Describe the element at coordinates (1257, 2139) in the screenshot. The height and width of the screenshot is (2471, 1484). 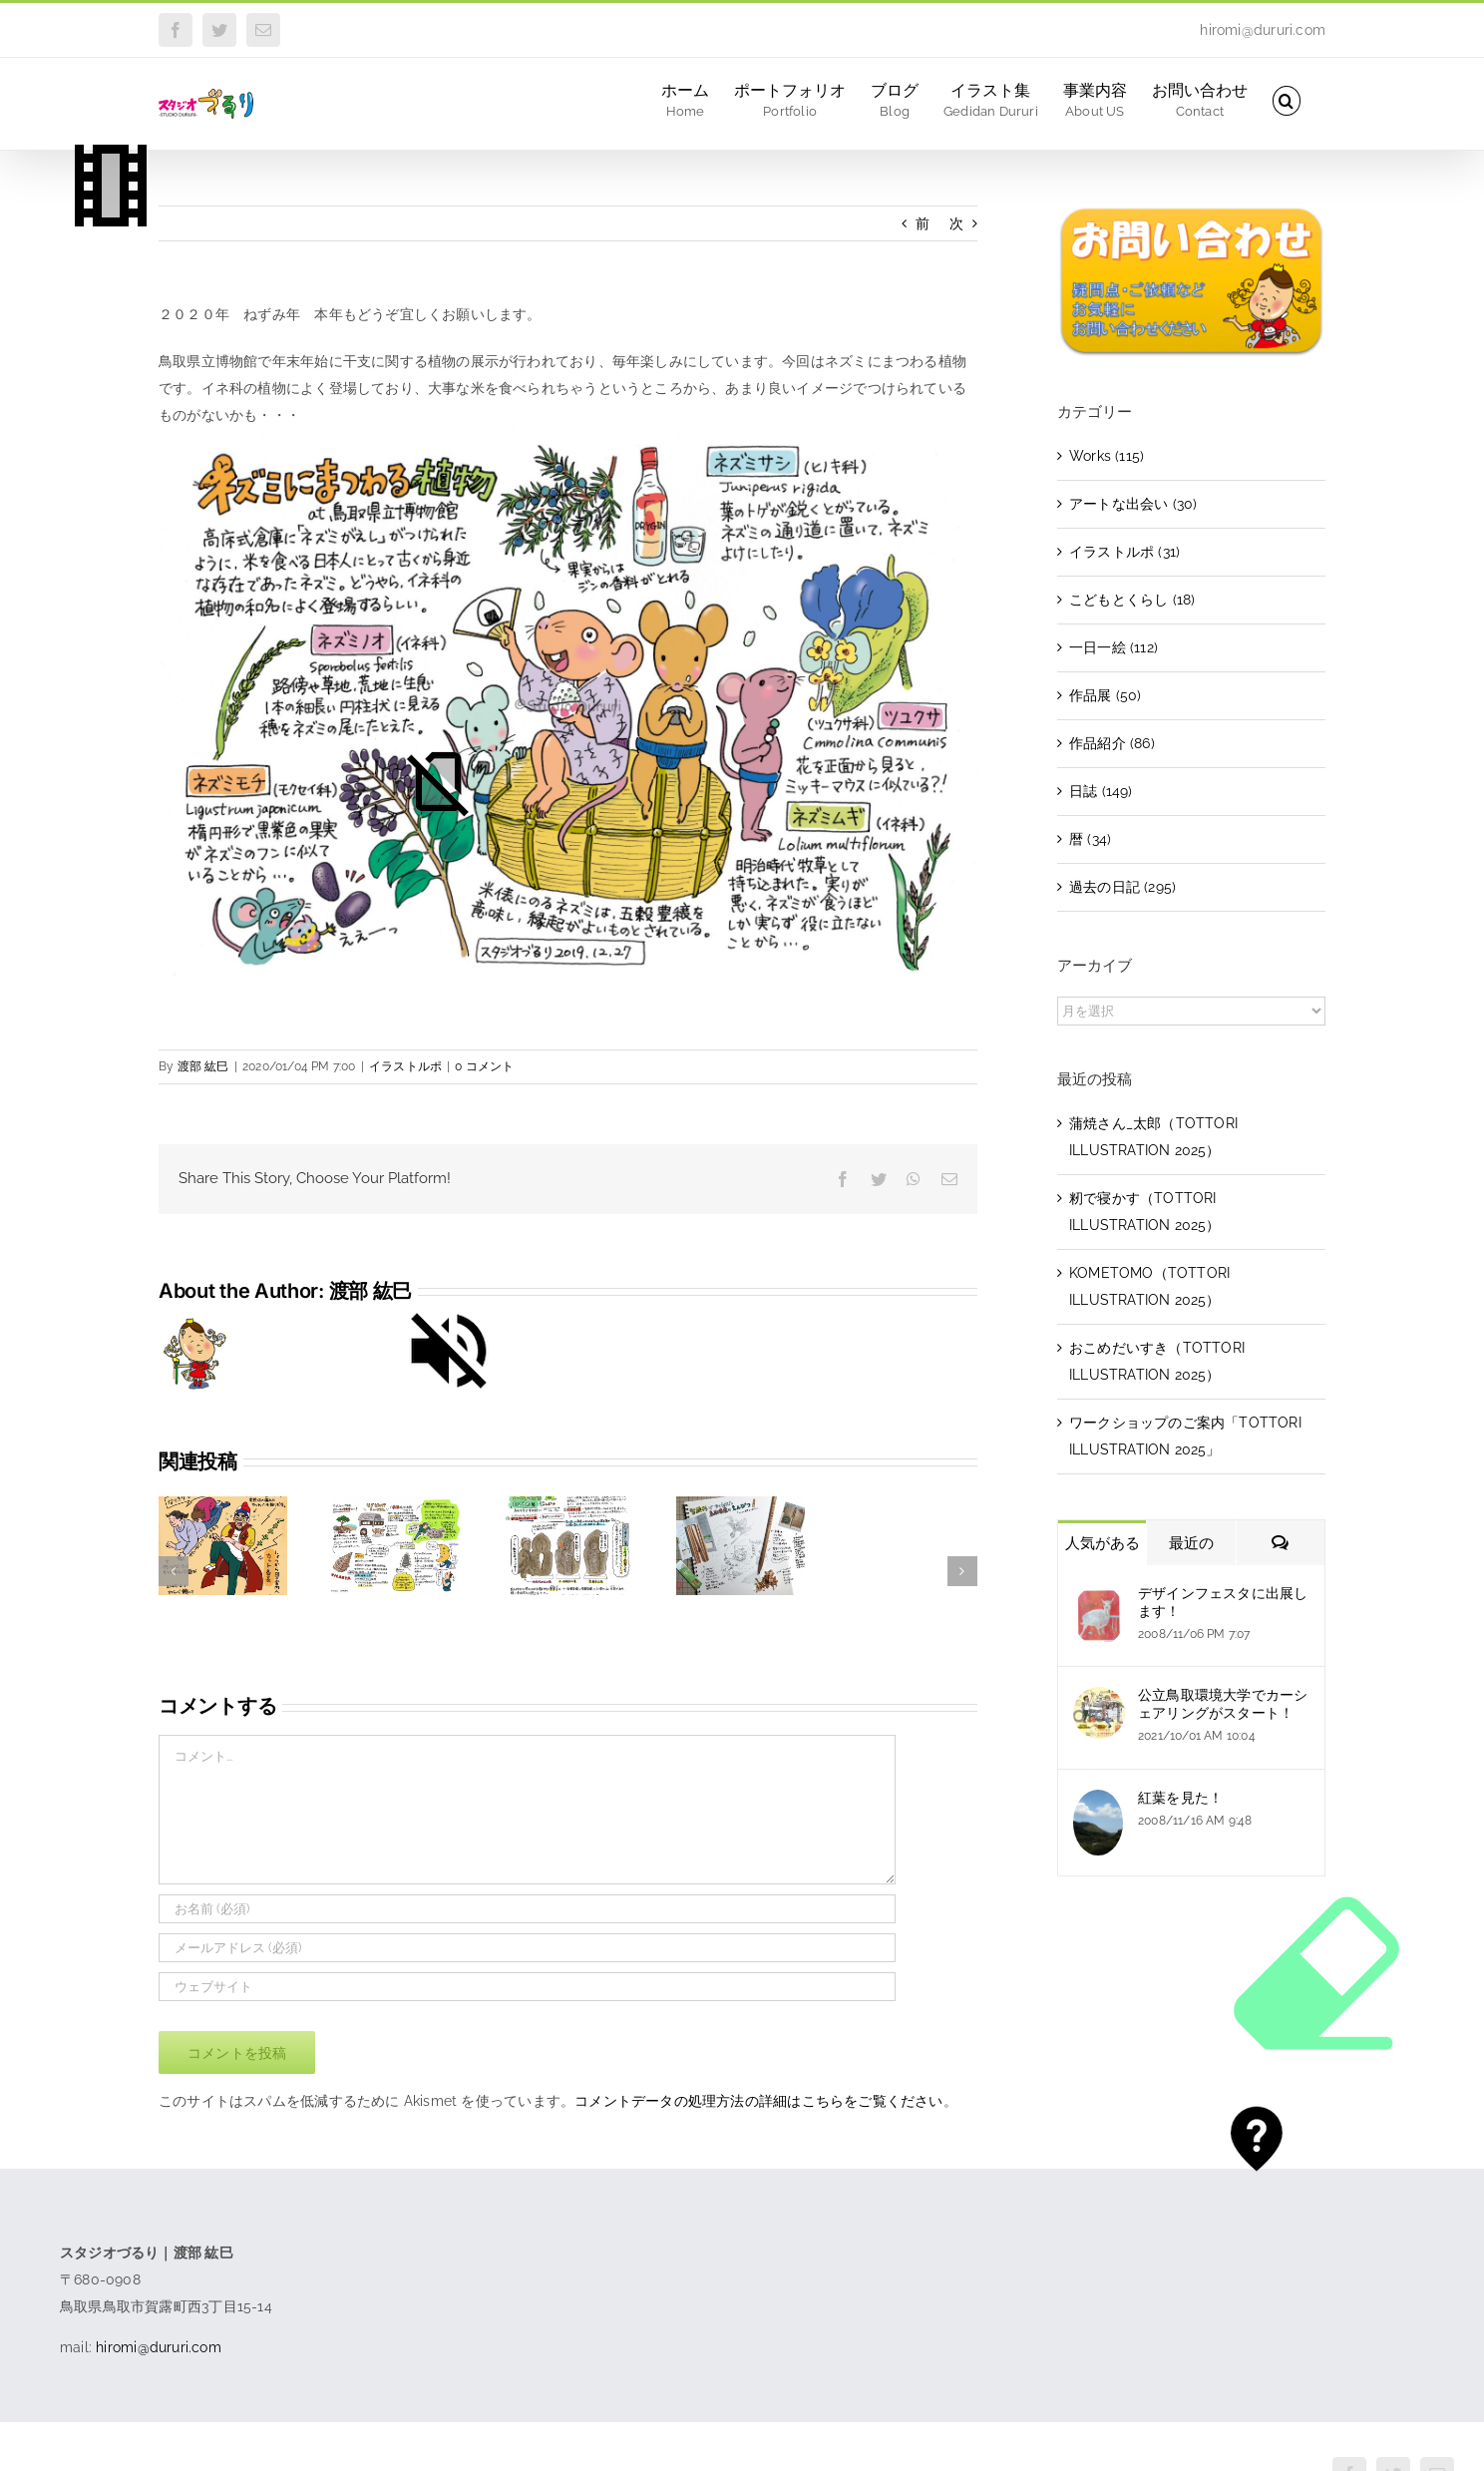
I see `indicates an unknown or unidentified location` at that location.